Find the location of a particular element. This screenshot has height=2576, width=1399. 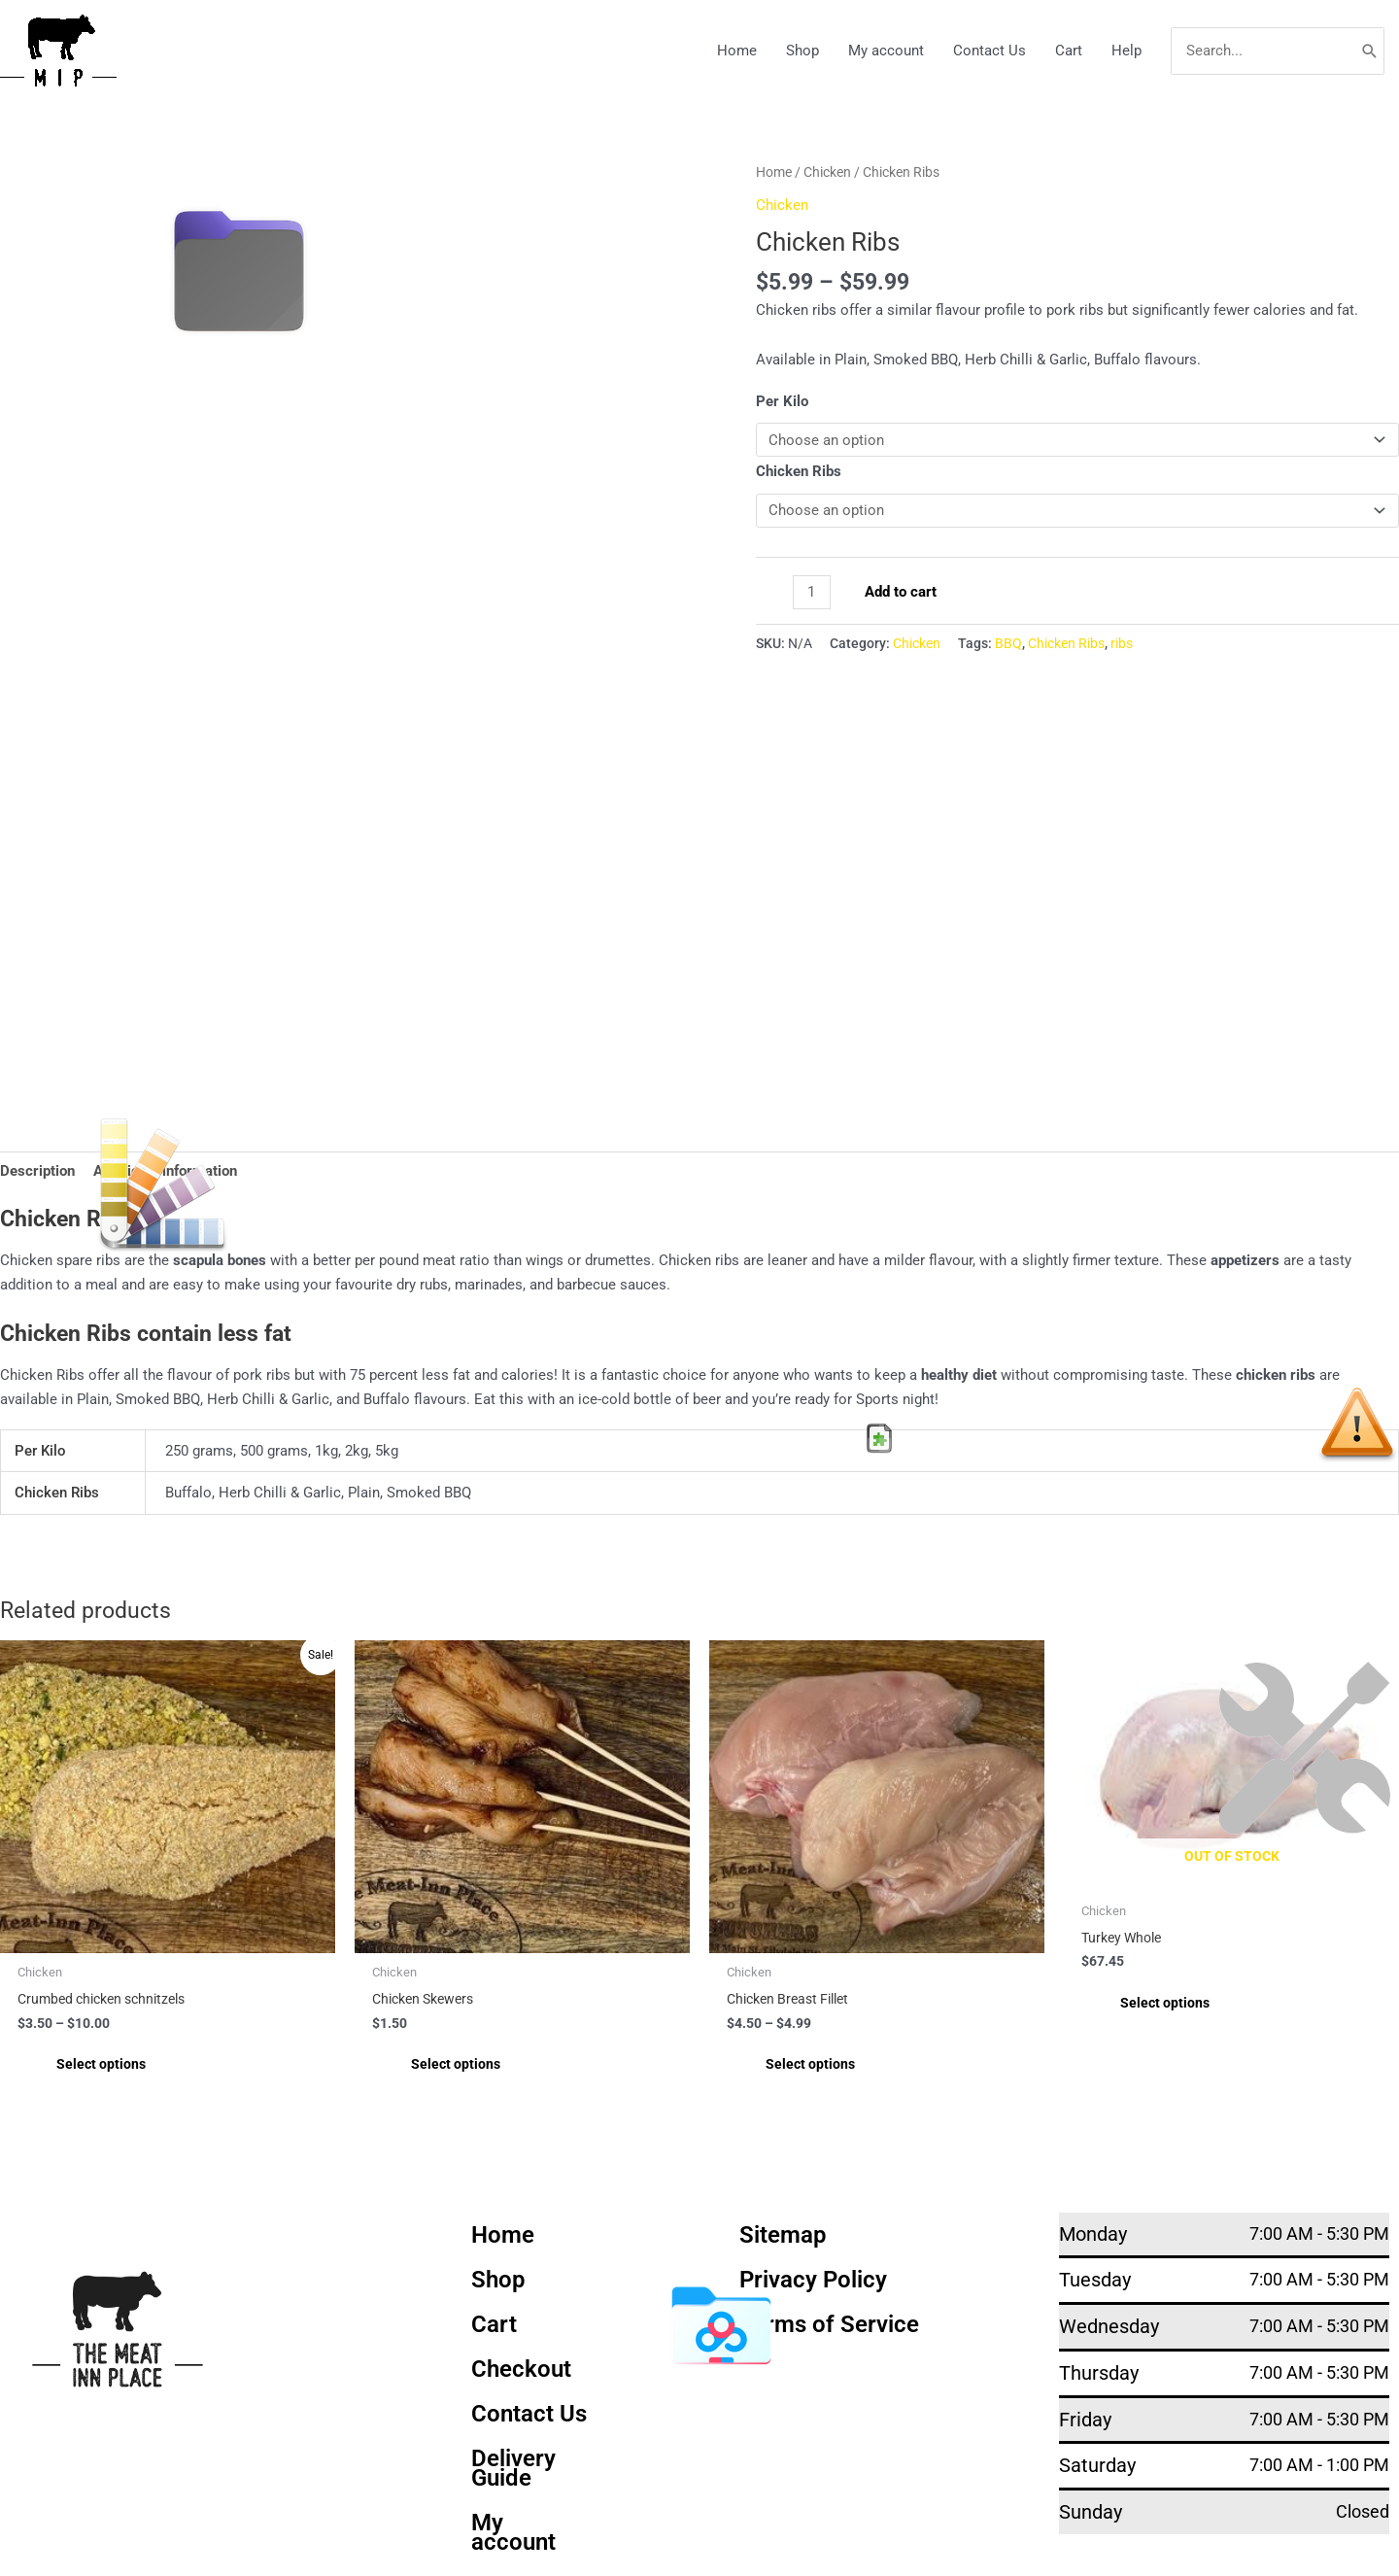

open Baidu Netdisk cloud storage folder is located at coordinates (721, 2328).